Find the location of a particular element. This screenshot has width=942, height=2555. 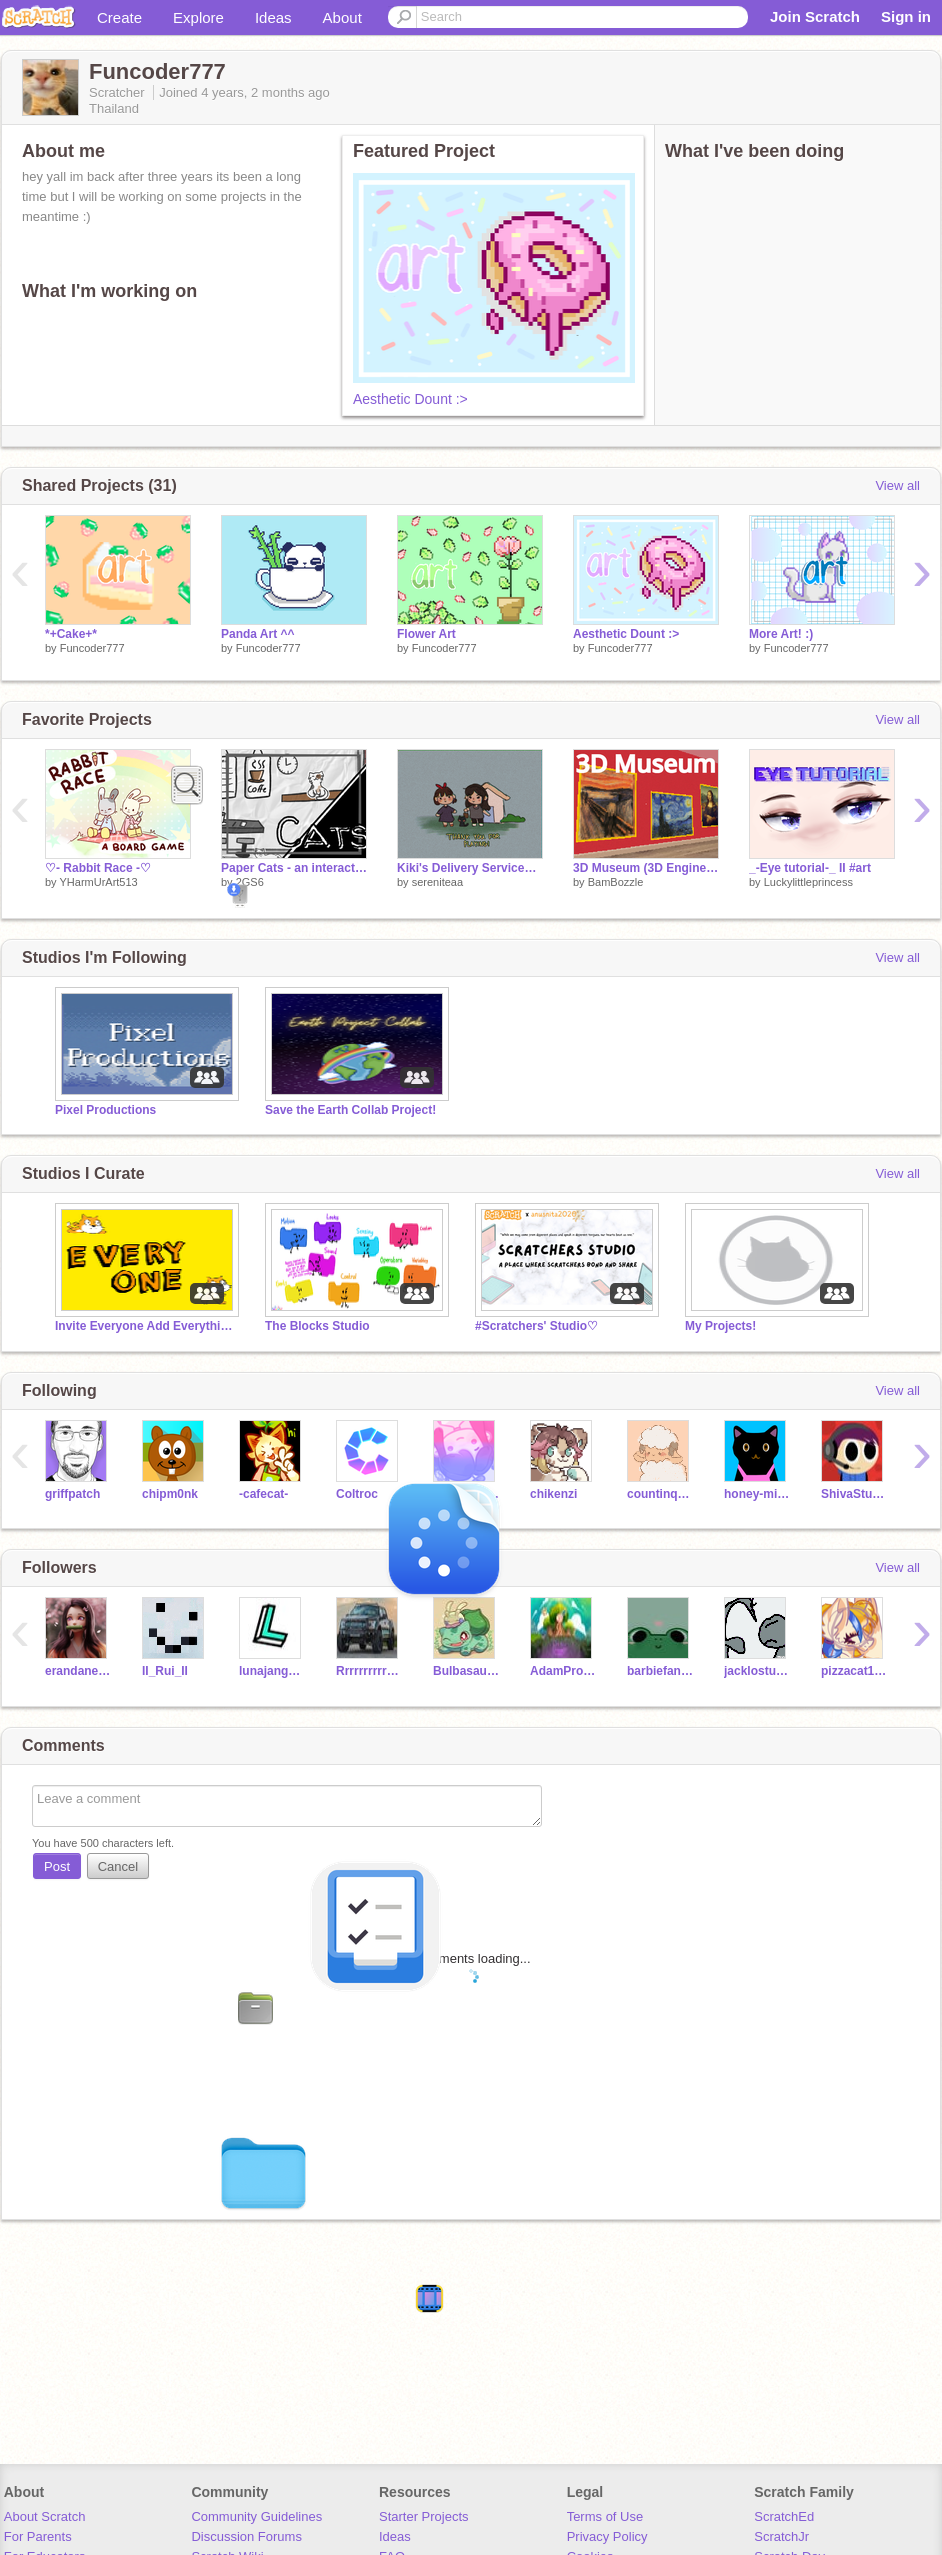

open video trimmer app is located at coordinates (429, 2298).